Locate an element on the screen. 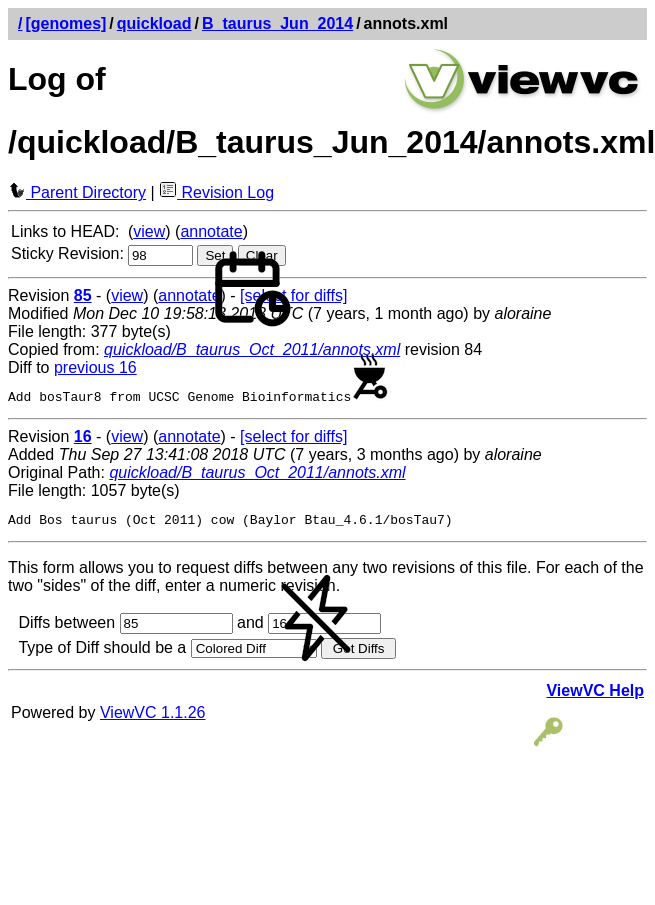 The width and height of the screenshot is (655, 905). disable camera flash is located at coordinates (316, 618).